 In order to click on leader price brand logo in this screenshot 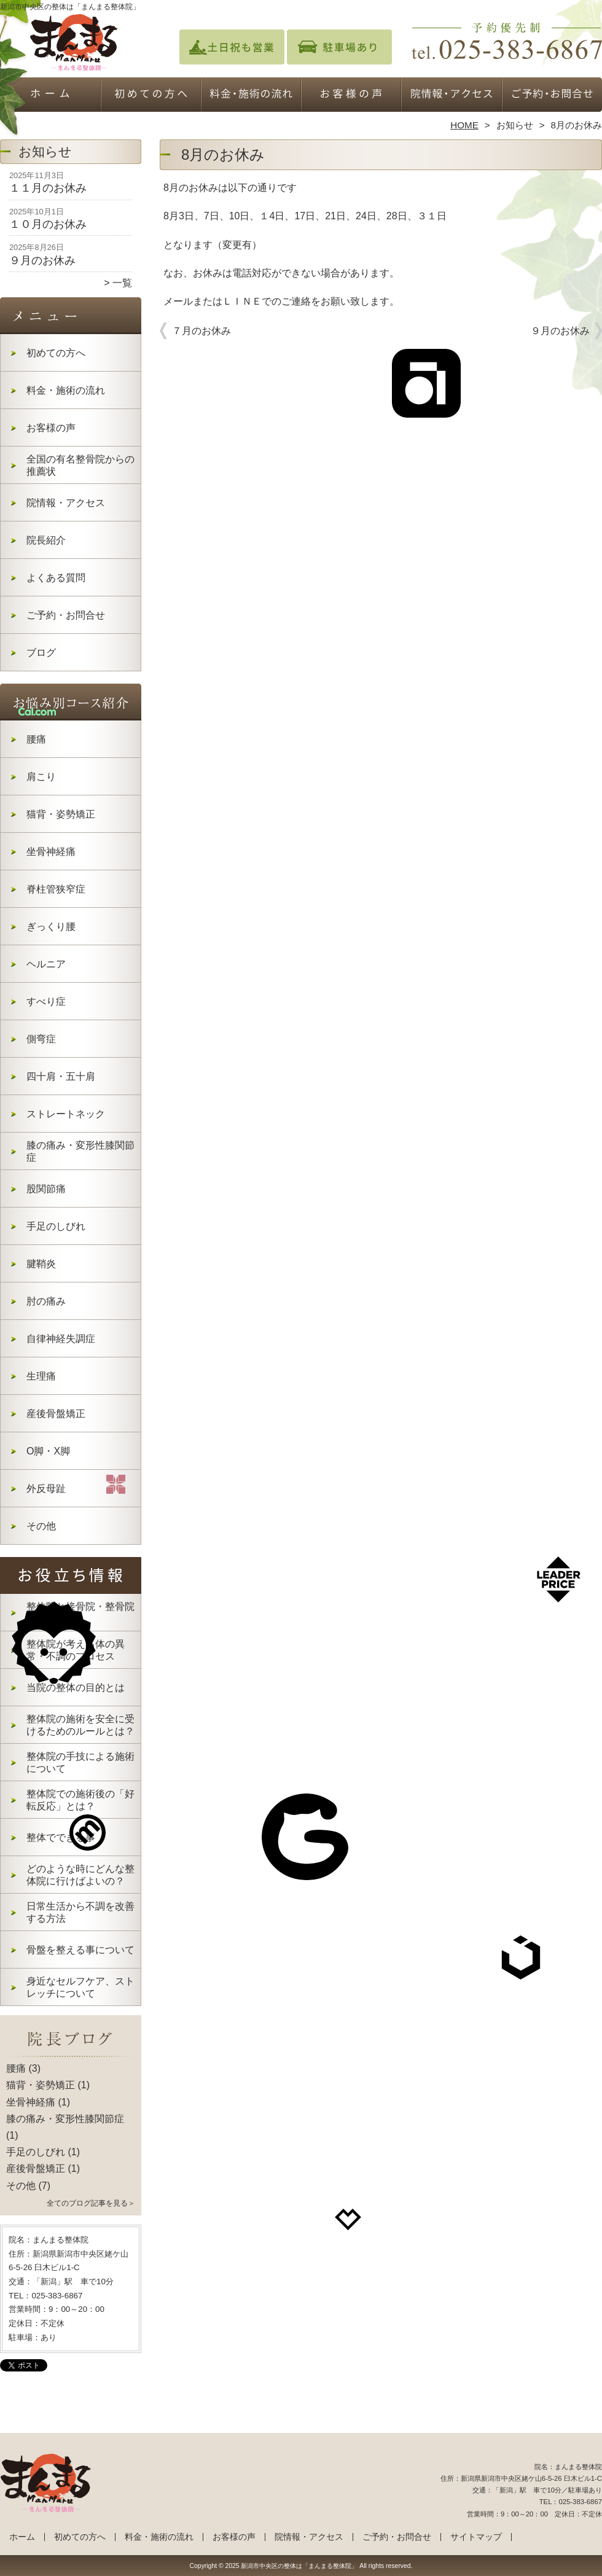, I will do `click(558, 1579)`.